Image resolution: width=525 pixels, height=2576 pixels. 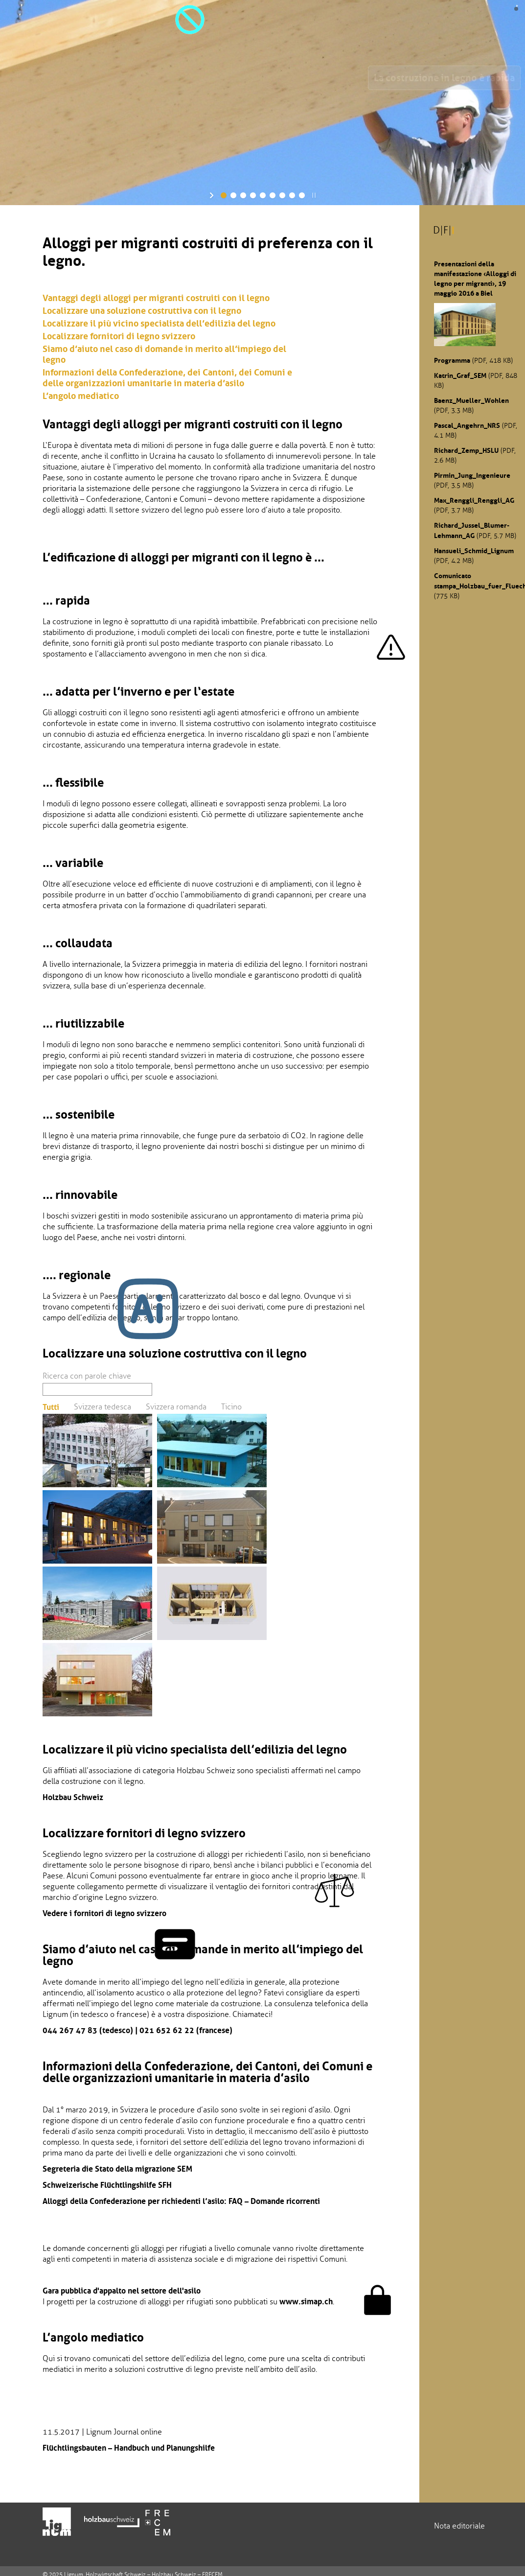 I want to click on compare items or options, so click(x=334, y=1890).